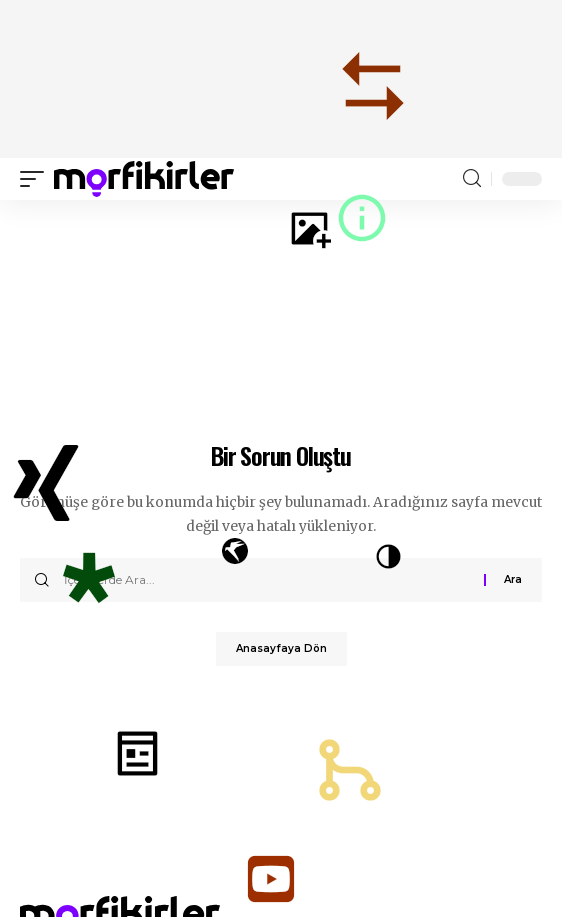 The width and height of the screenshot is (562, 917). I want to click on link to Xing professional network profile, so click(46, 483).